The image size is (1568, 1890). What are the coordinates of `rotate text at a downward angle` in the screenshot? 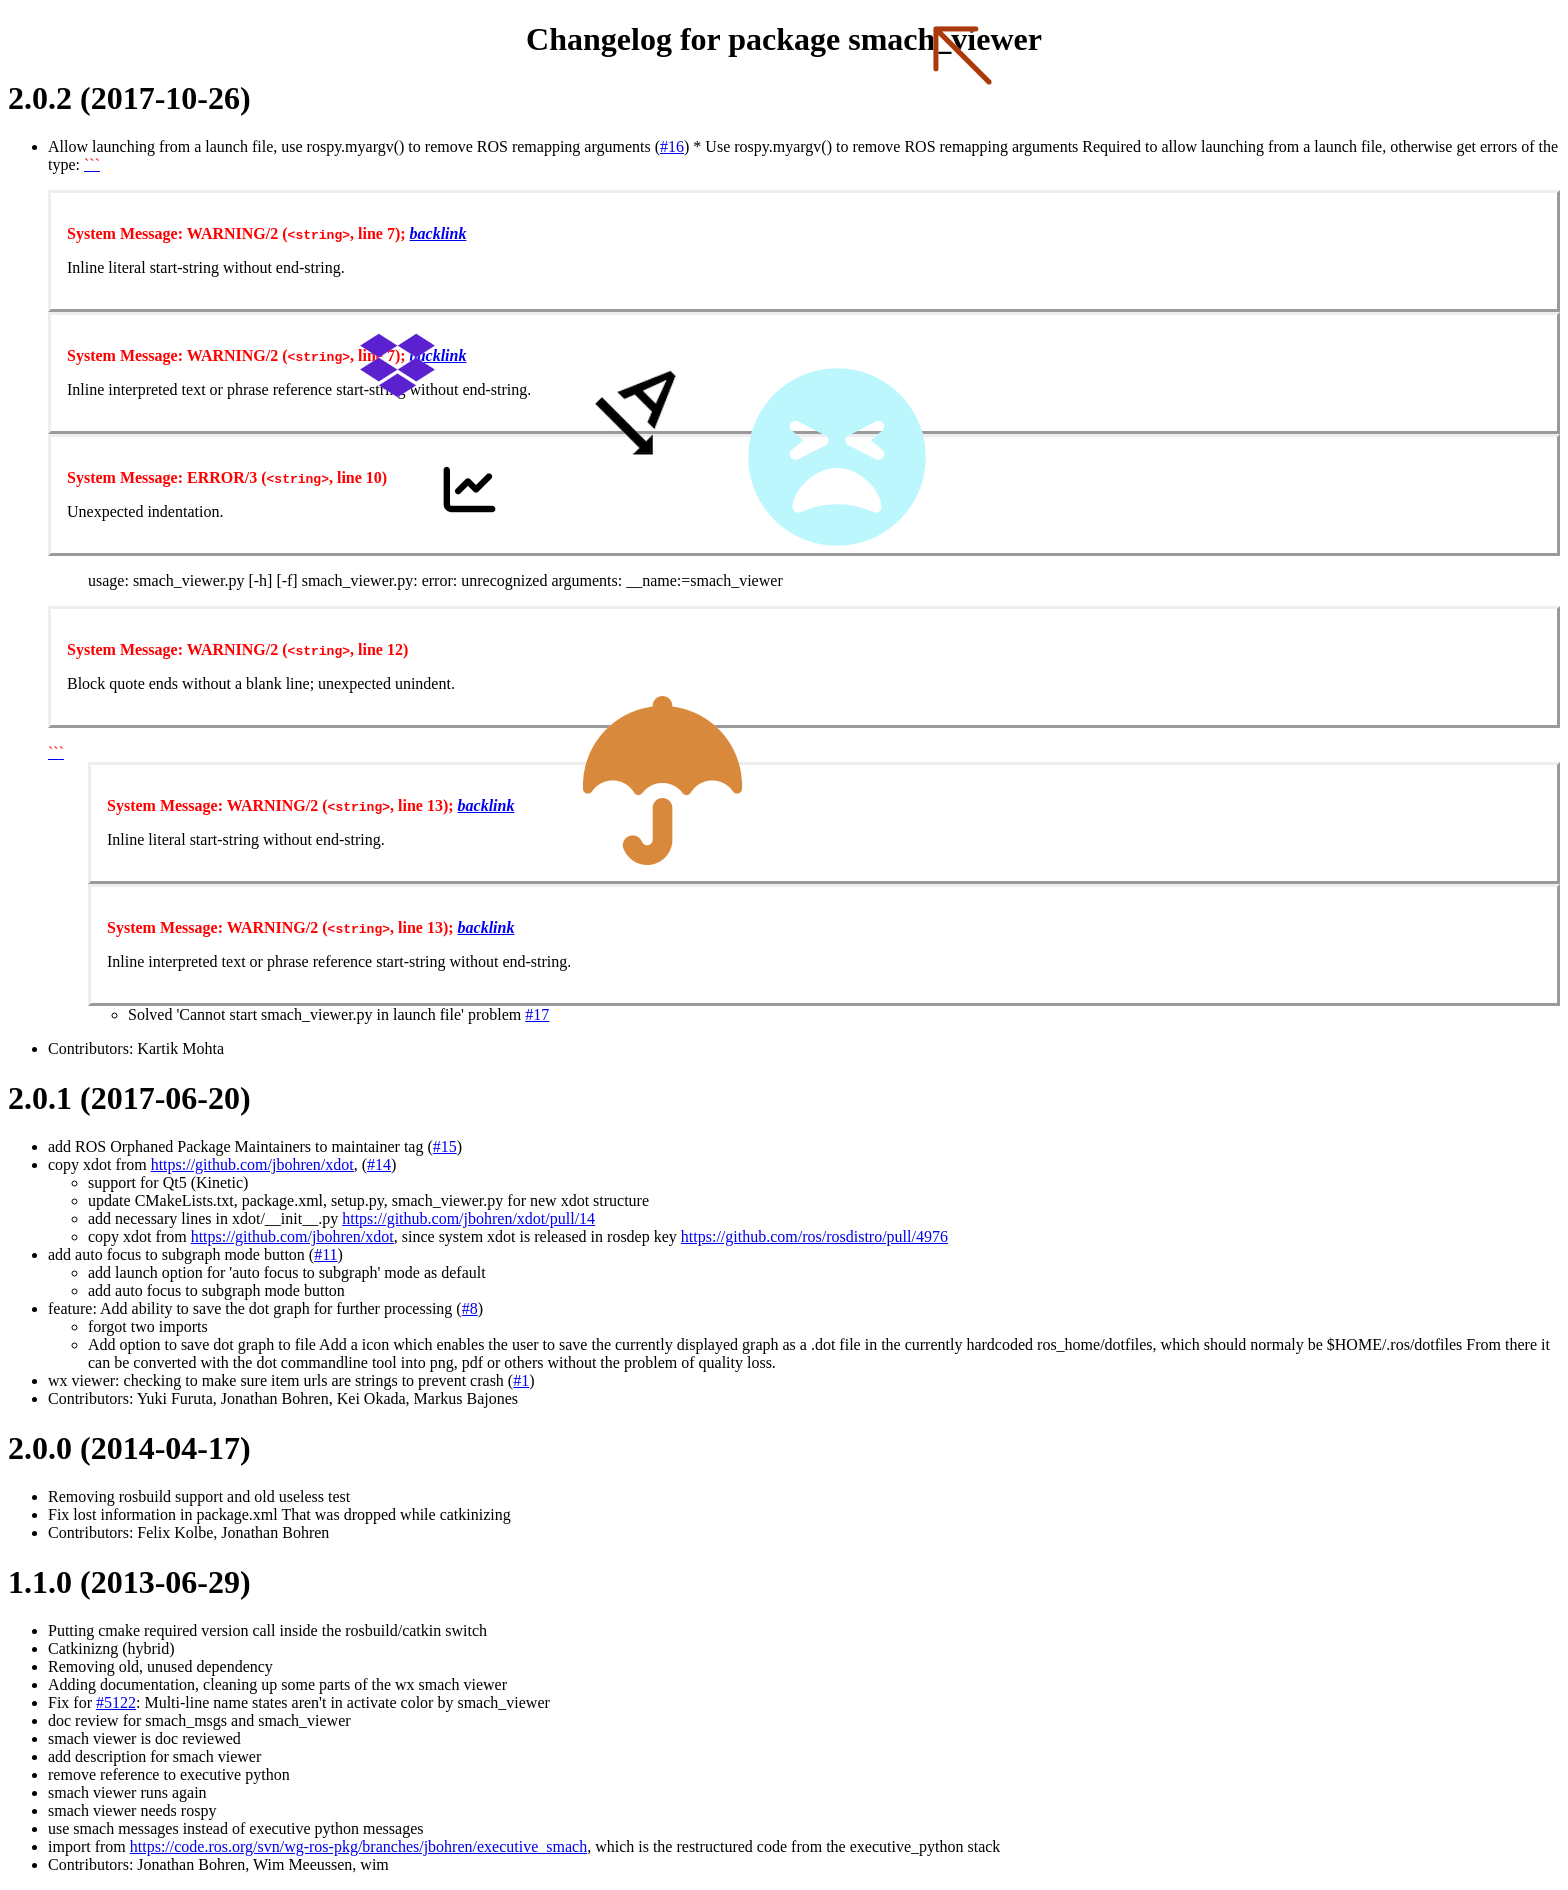 It's located at (638, 411).